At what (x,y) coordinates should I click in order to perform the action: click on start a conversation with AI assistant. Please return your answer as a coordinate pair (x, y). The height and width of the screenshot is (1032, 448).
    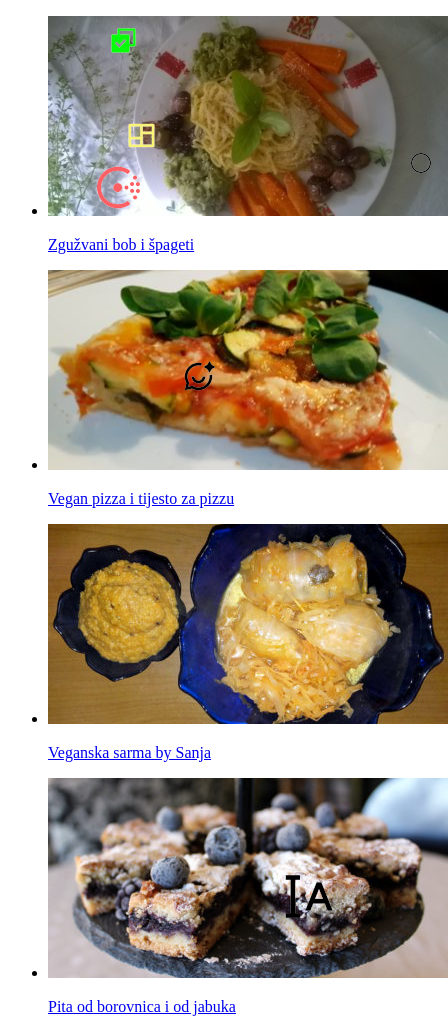
    Looking at the image, I should click on (198, 376).